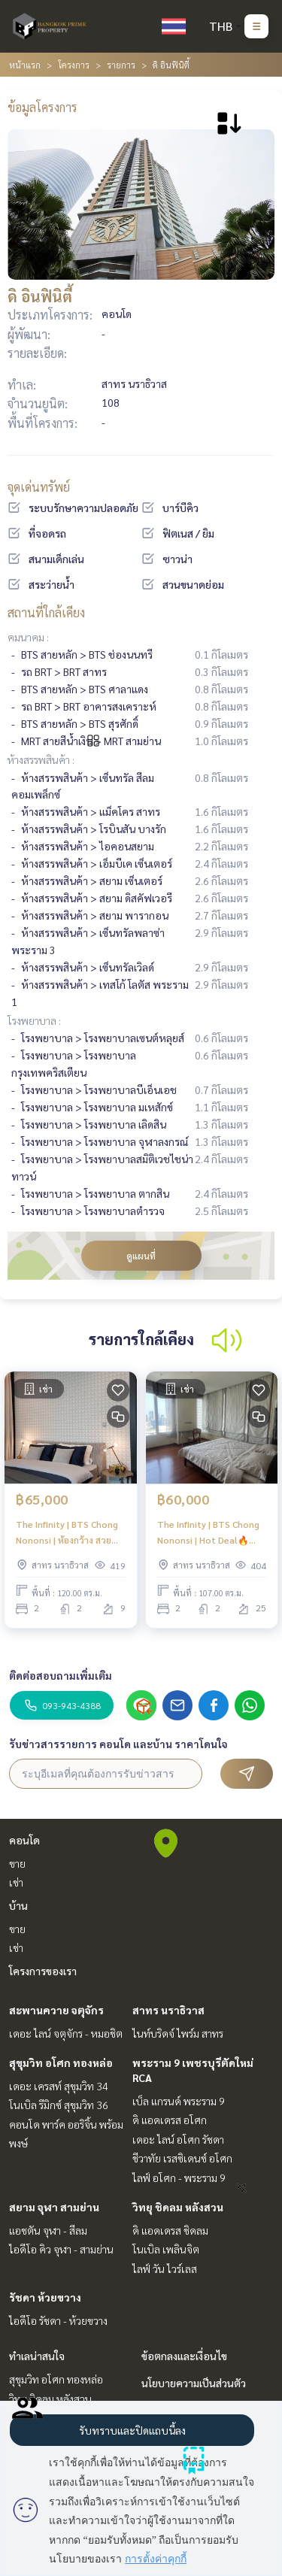  What do you see at coordinates (229, 123) in the screenshot?
I see `sort items in descending order` at bounding box center [229, 123].